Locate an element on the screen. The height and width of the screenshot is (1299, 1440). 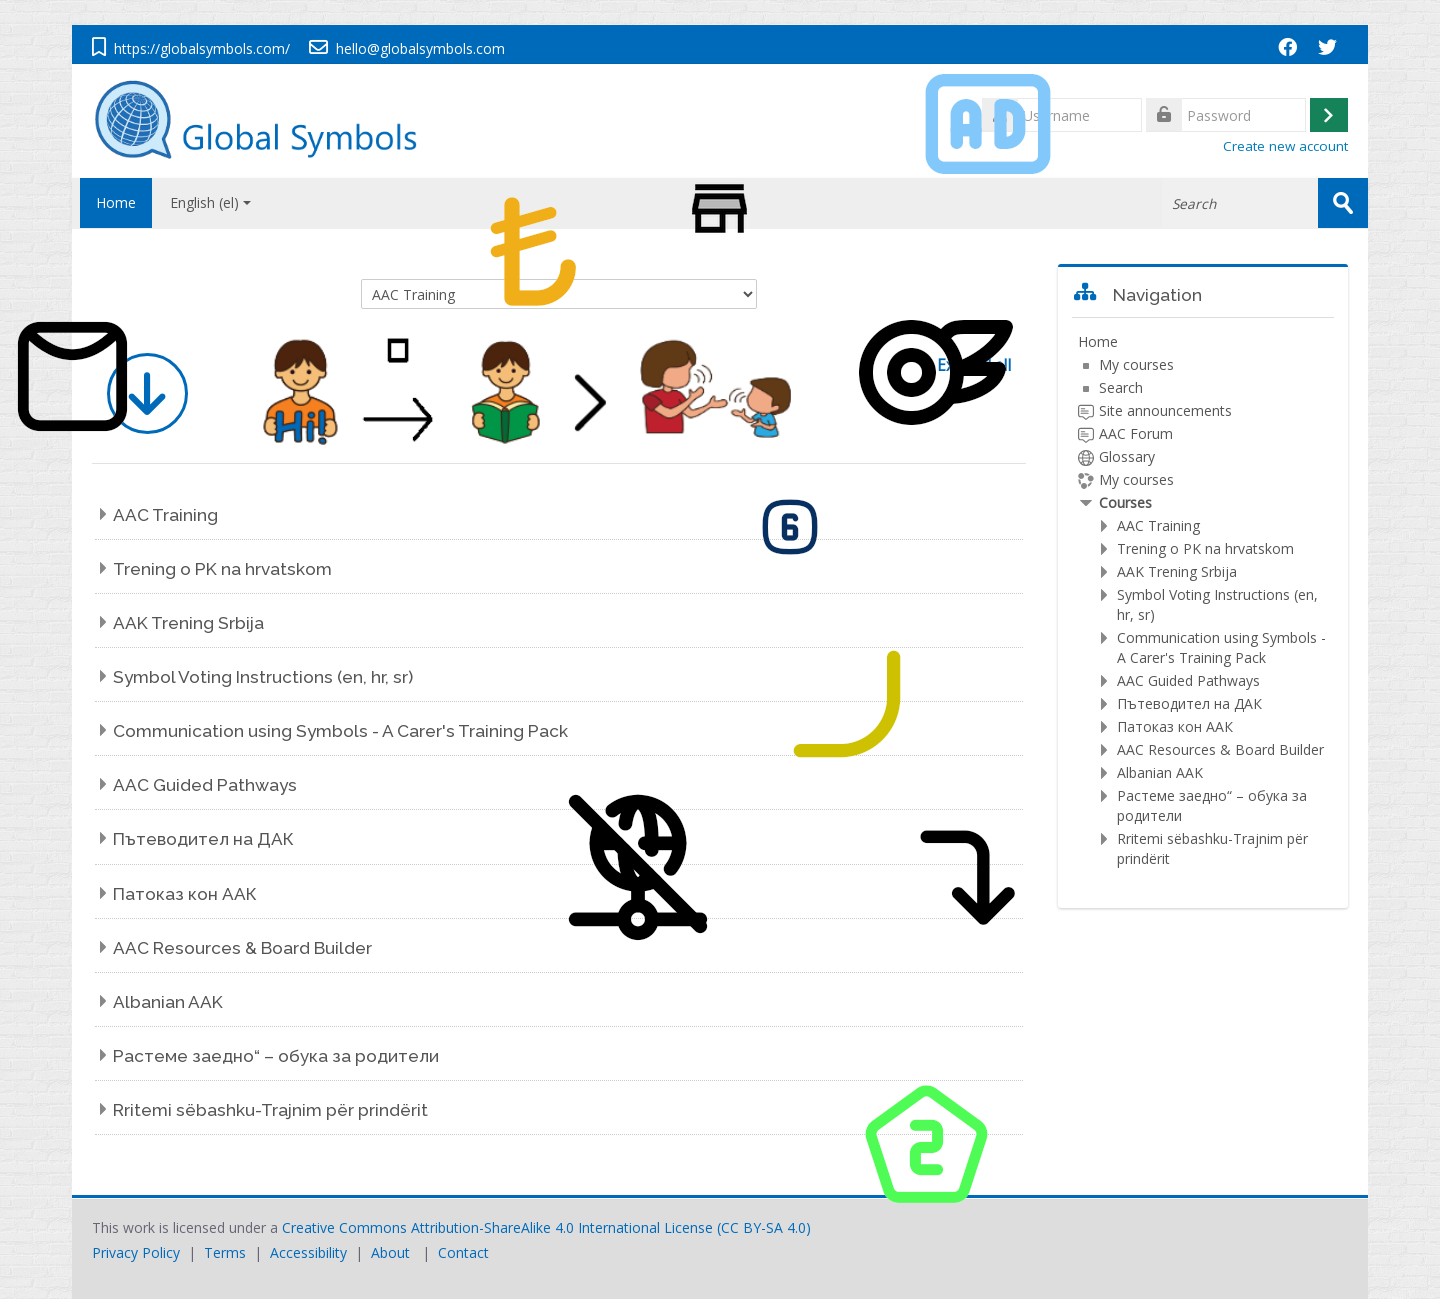
hang dry laundry care instruction is located at coordinates (72, 376).